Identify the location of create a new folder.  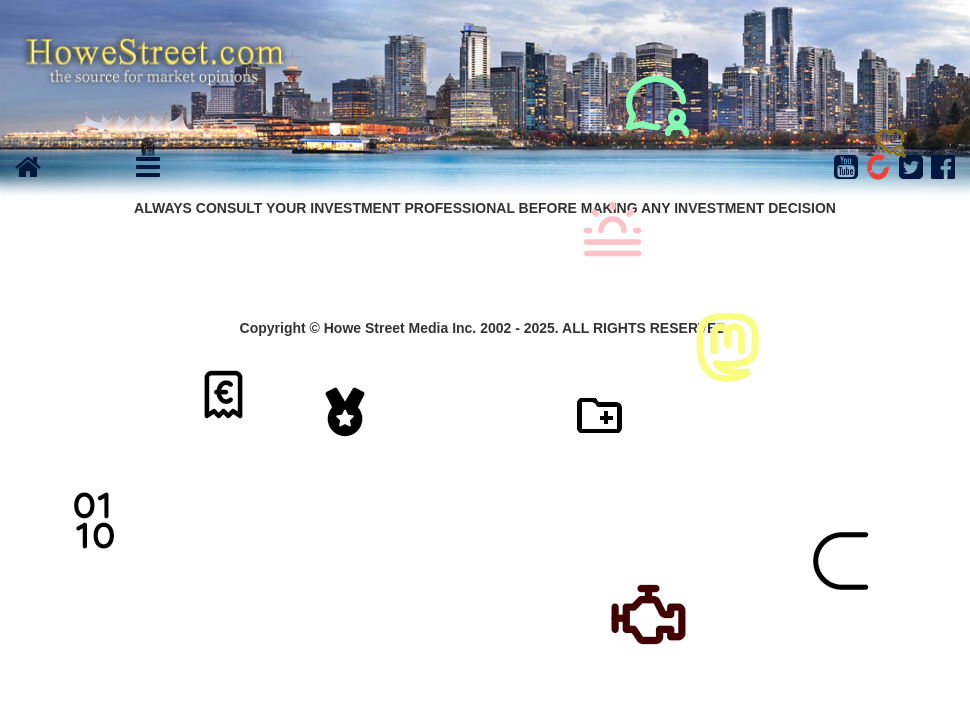
(599, 415).